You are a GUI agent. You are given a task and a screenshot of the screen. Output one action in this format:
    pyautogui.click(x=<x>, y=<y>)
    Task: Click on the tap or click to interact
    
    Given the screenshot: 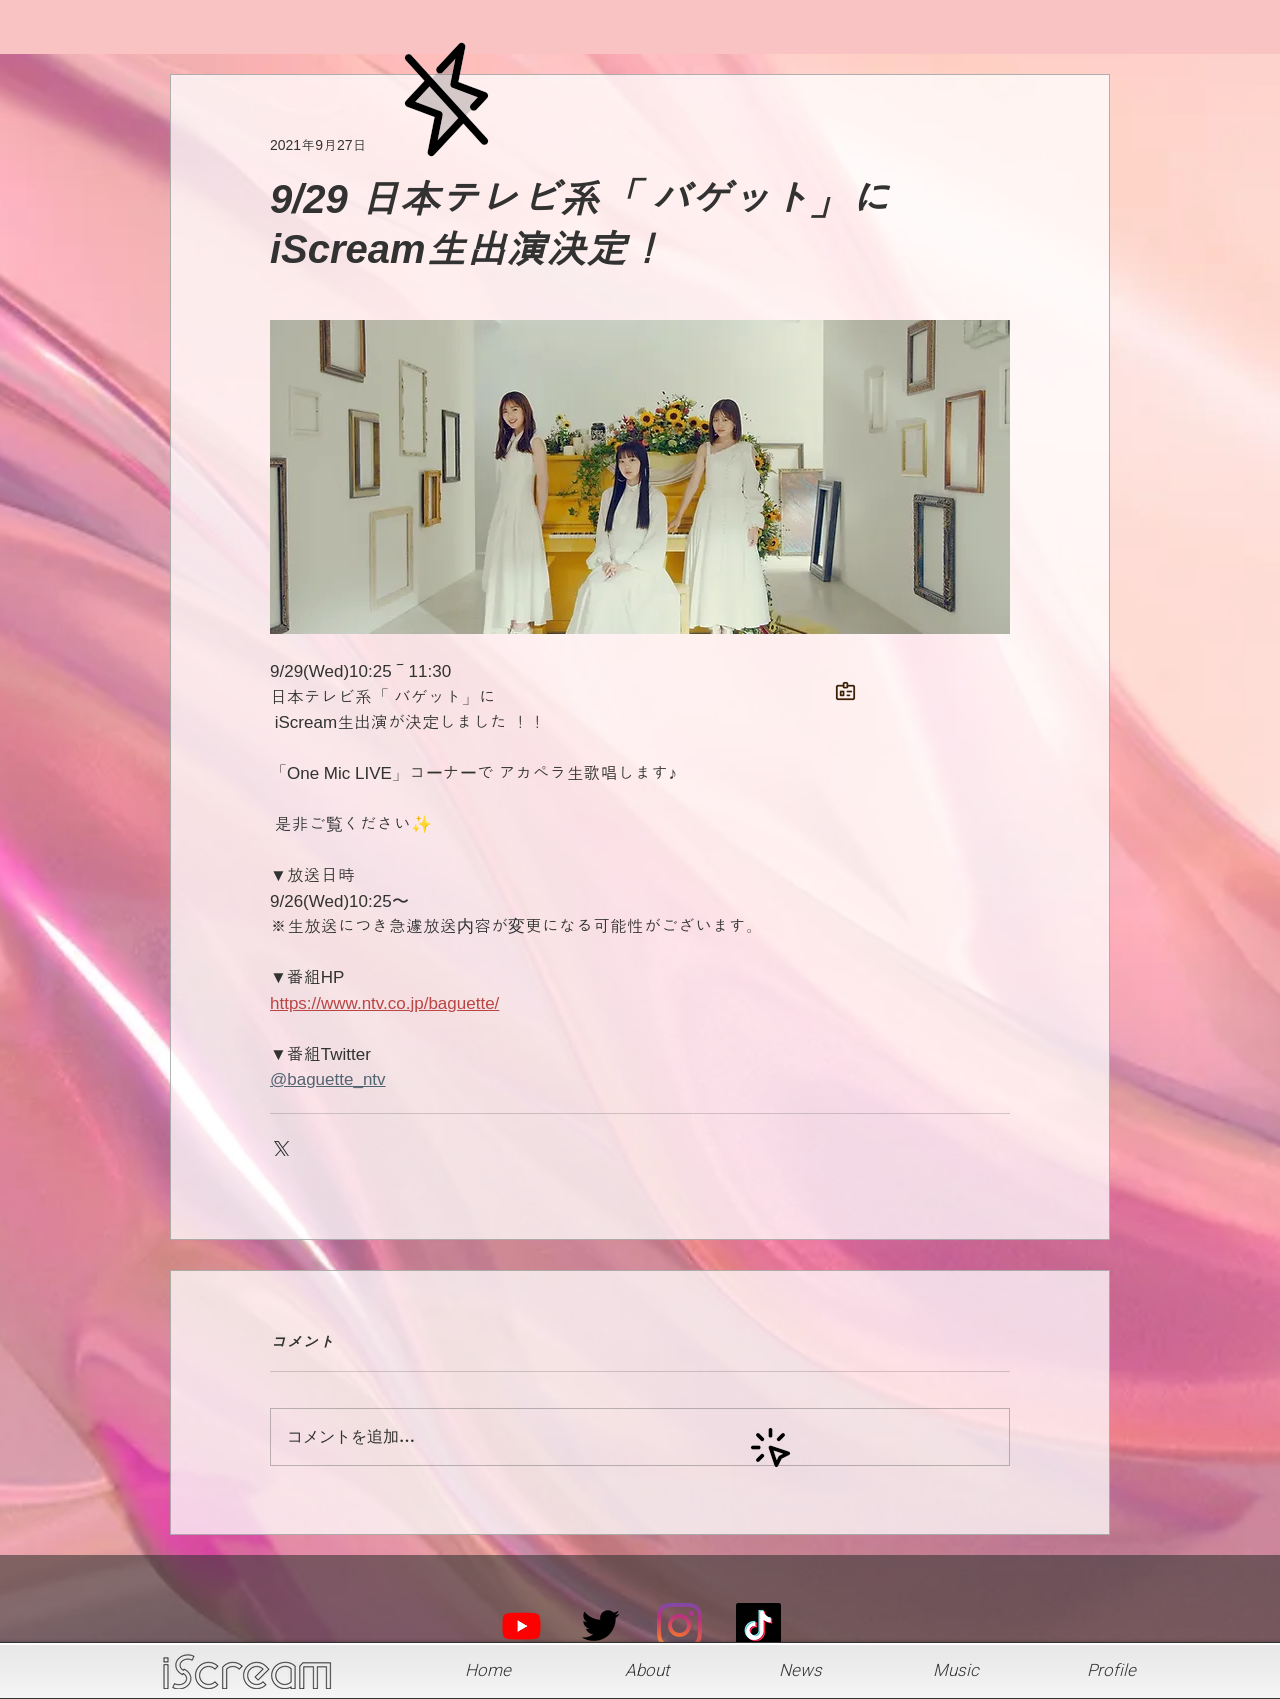 What is the action you would take?
    pyautogui.click(x=770, y=1447)
    